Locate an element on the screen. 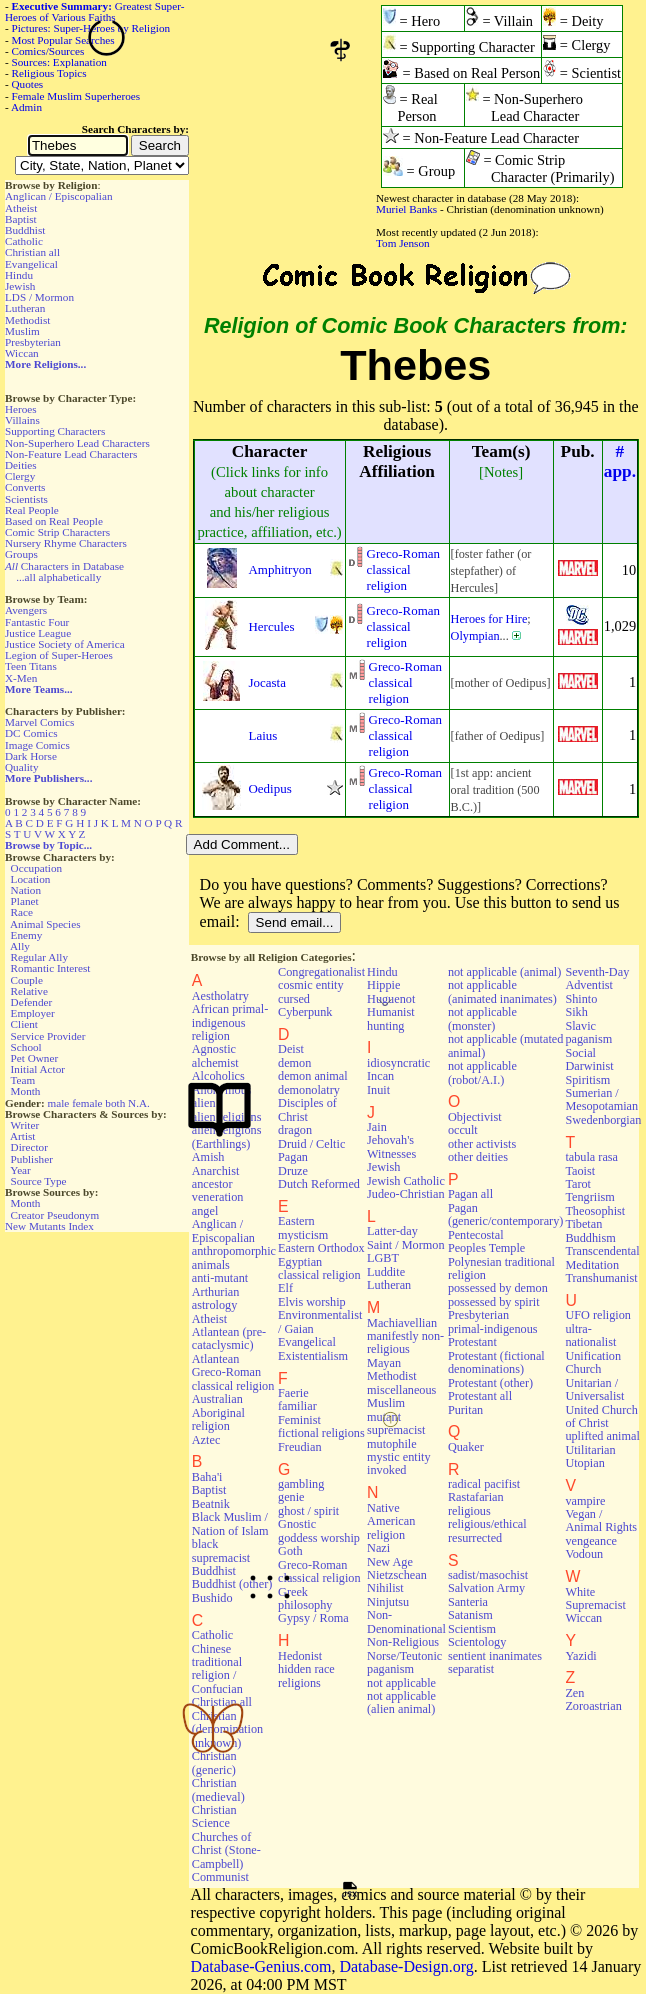 This screenshot has height=1994, width=646. indicates the first step in a process or sequence is located at coordinates (390, 1419).